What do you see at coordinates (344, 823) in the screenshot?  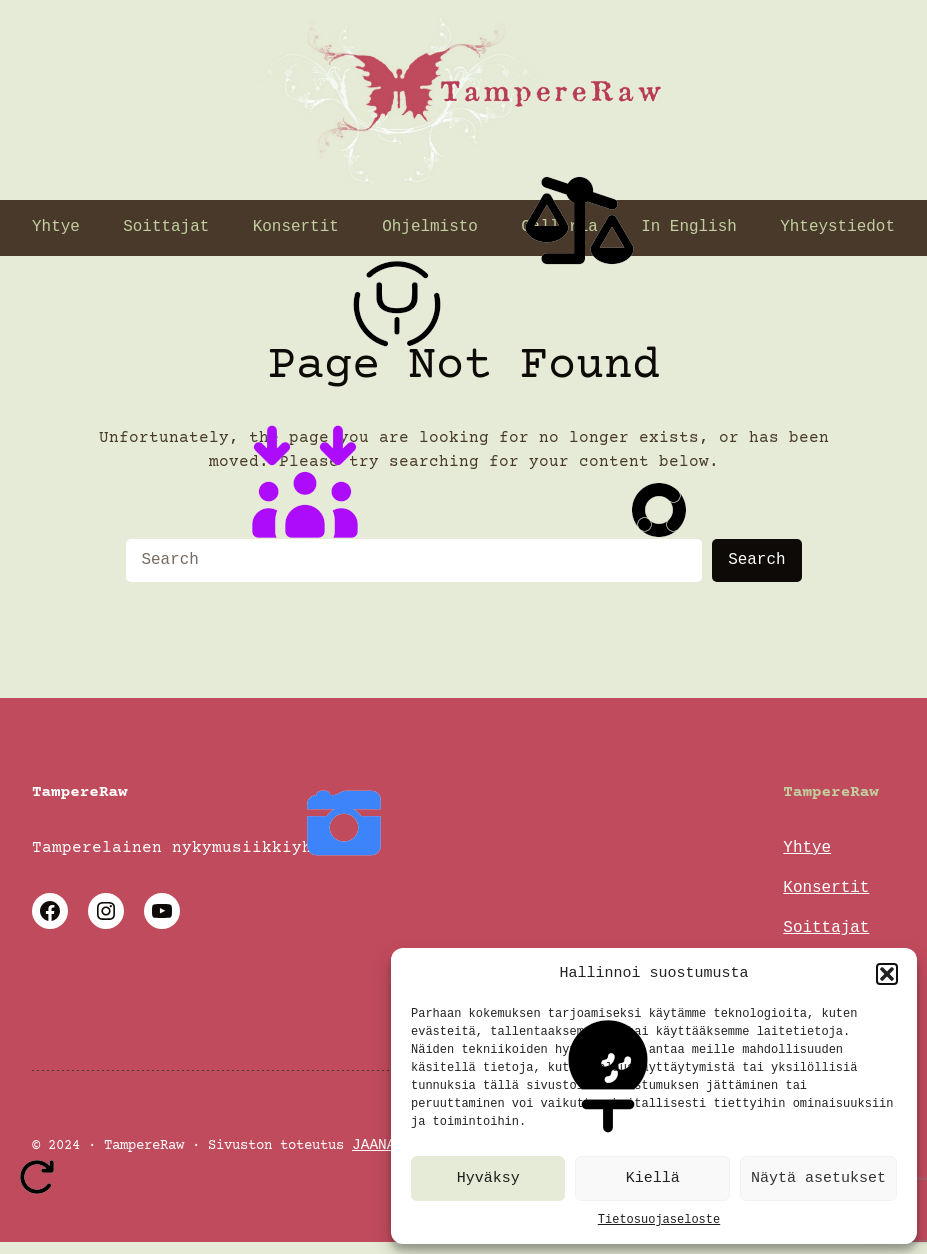 I see `take a photo` at bounding box center [344, 823].